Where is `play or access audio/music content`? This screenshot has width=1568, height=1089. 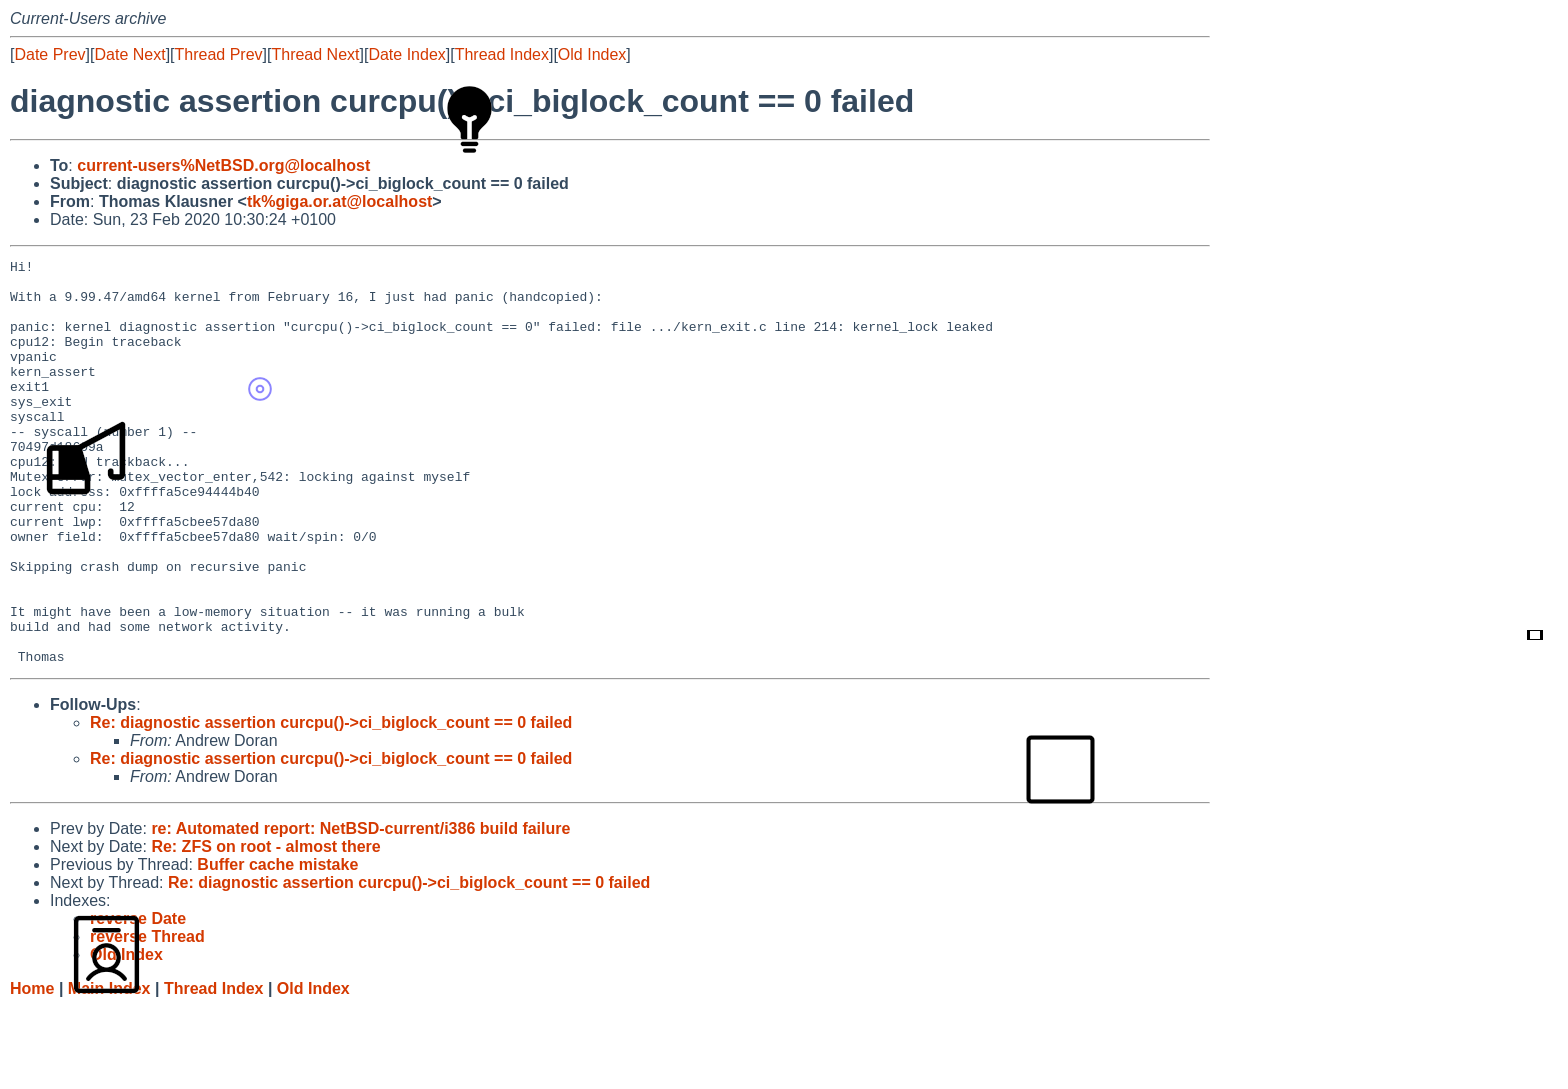
play or access audio/music content is located at coordinates (260, 389).